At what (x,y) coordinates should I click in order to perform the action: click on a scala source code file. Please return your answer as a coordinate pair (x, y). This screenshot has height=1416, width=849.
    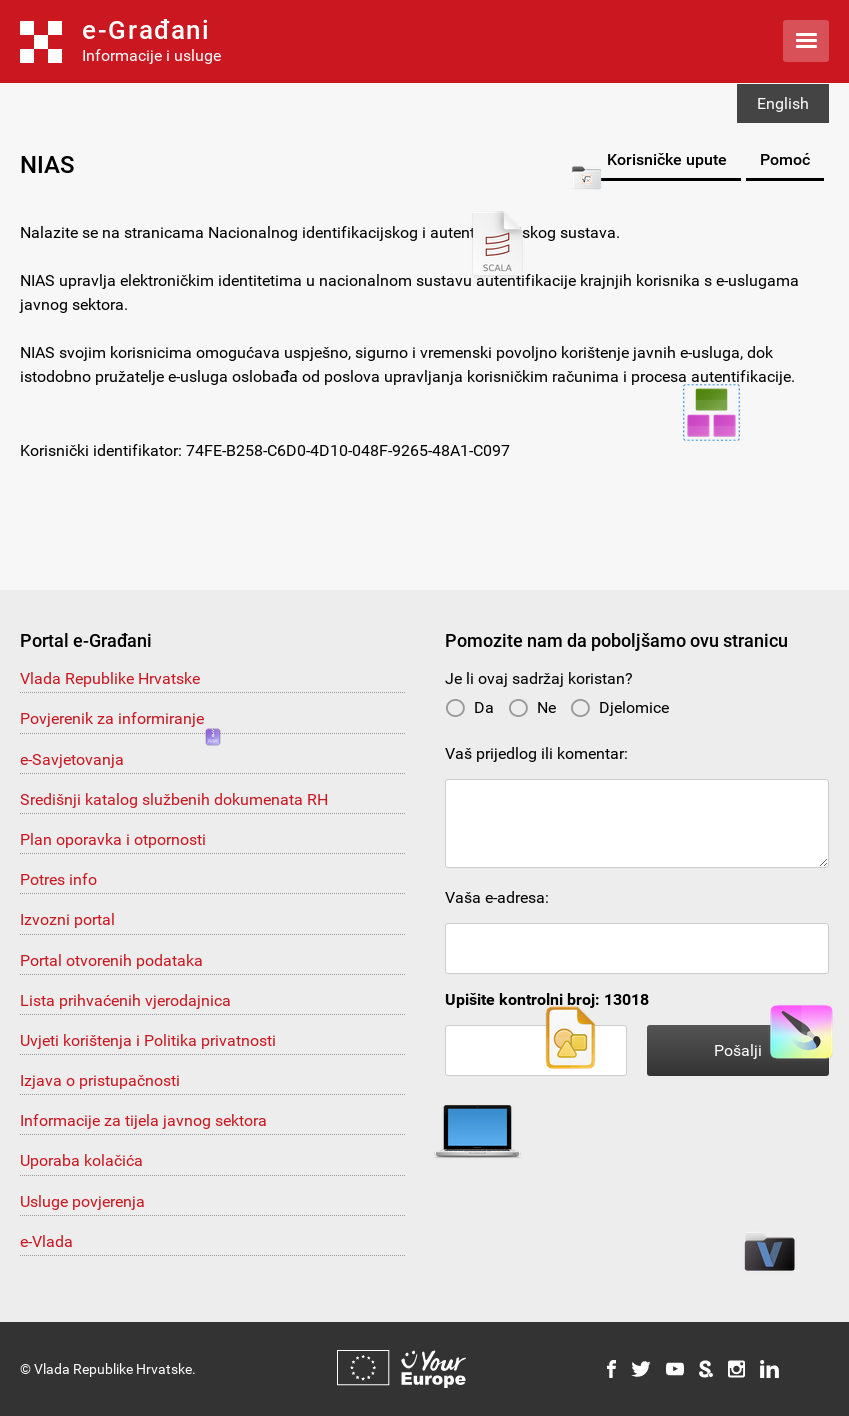
    Looking at the image, I should click on (497, 244).